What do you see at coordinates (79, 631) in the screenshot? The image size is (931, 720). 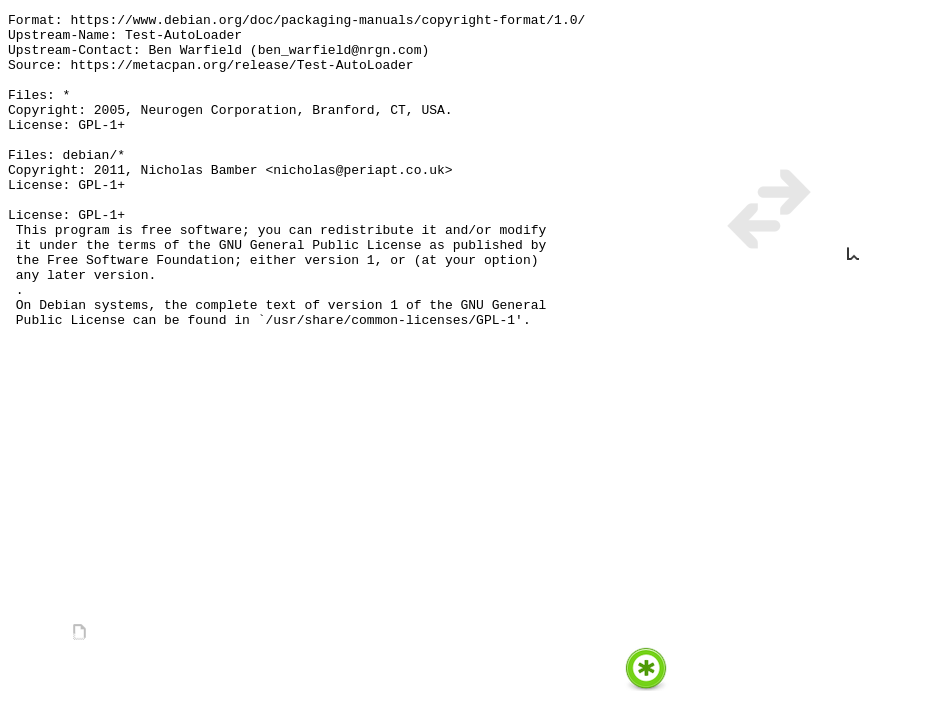 I see `access your templates folder` at bounding box center [79, 631].